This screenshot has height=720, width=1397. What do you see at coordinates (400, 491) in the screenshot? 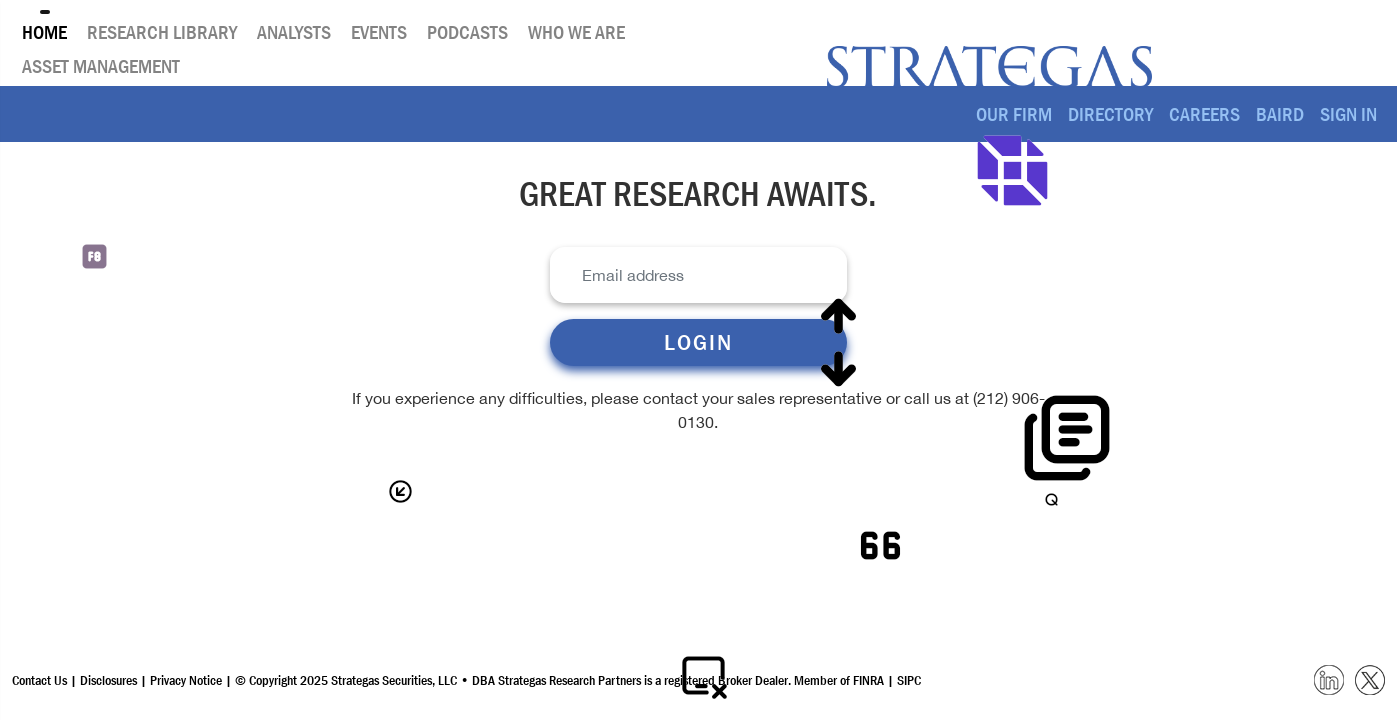
I see `navigate to previous content or go back` at bounding box center [400, 491].